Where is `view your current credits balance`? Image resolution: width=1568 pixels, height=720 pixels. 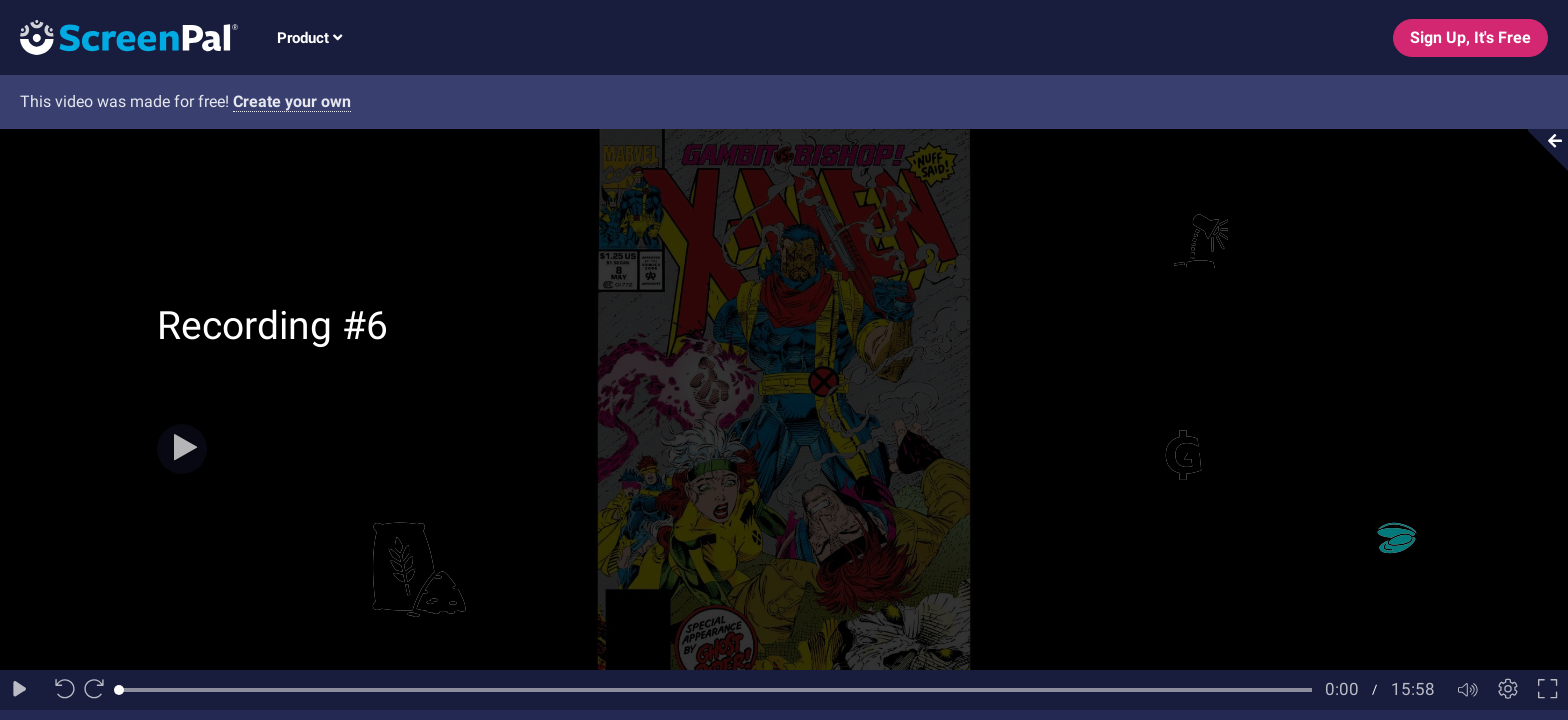 view your current credits balance is located at coordinates (1183, 455).